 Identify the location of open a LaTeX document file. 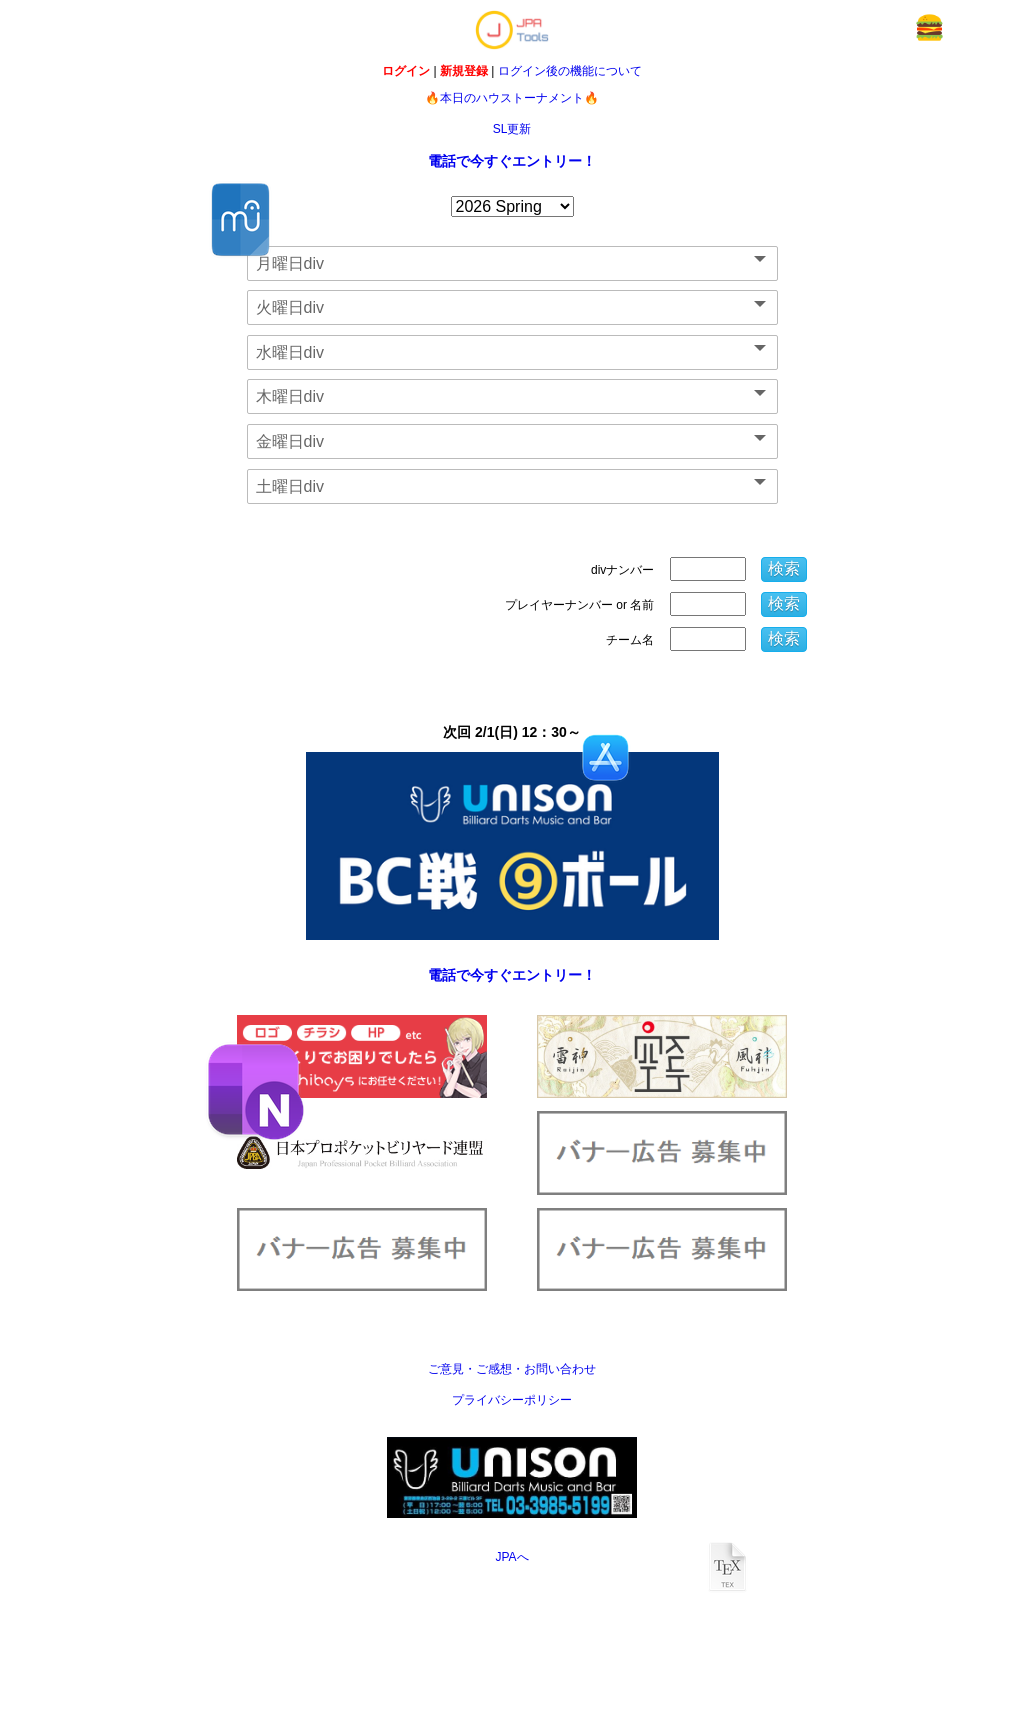
(727, 1567).